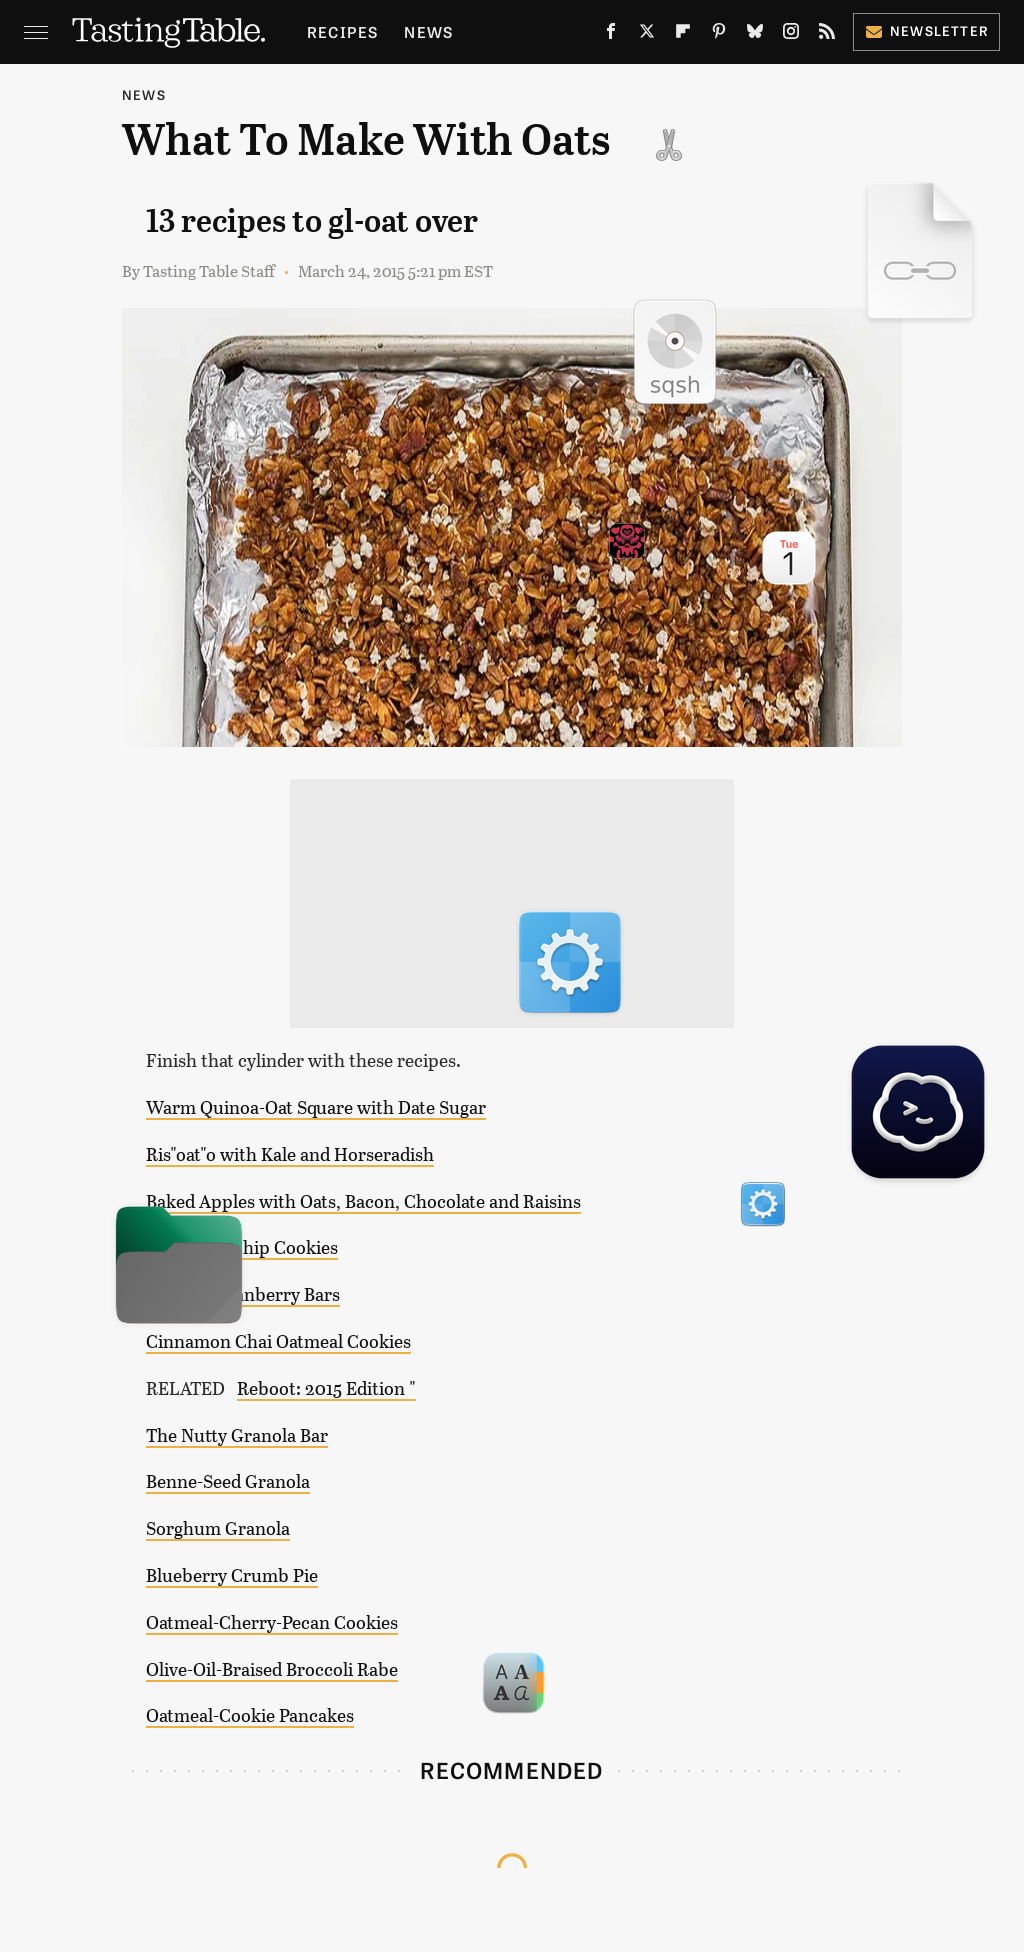 The height and width of the screenshot is (1952, 1024). I want to click on windows executable file type indicator, so click(763, 1204).